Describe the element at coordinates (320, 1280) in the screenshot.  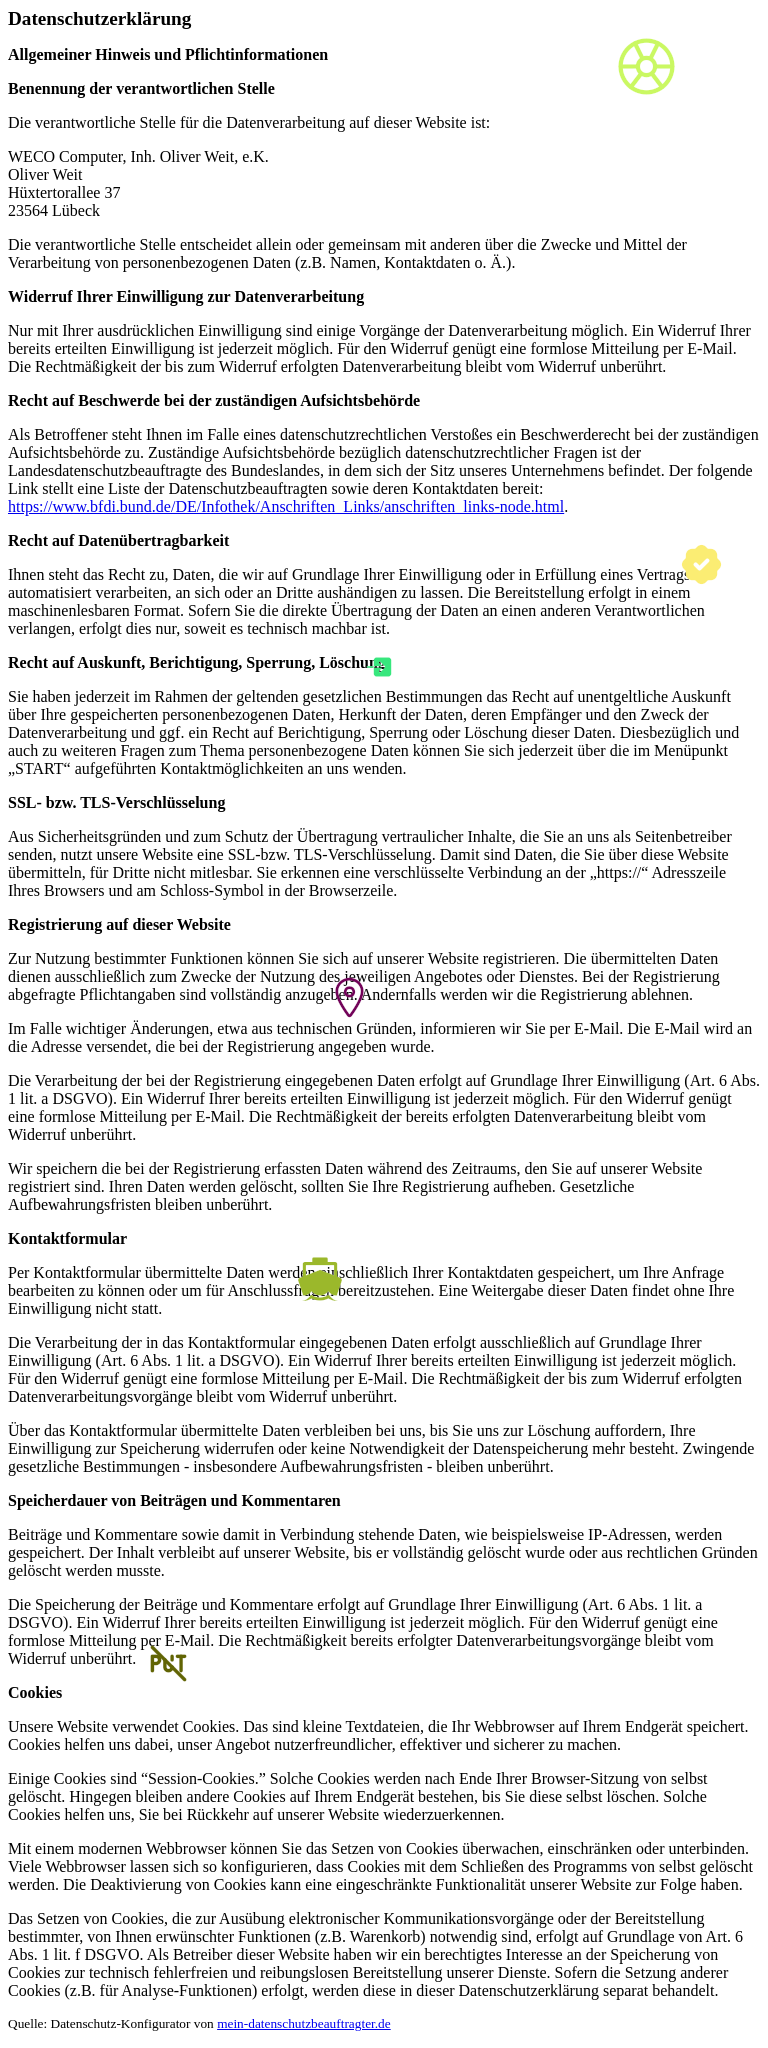
I see `access boat or ferry transportation options` at that location.